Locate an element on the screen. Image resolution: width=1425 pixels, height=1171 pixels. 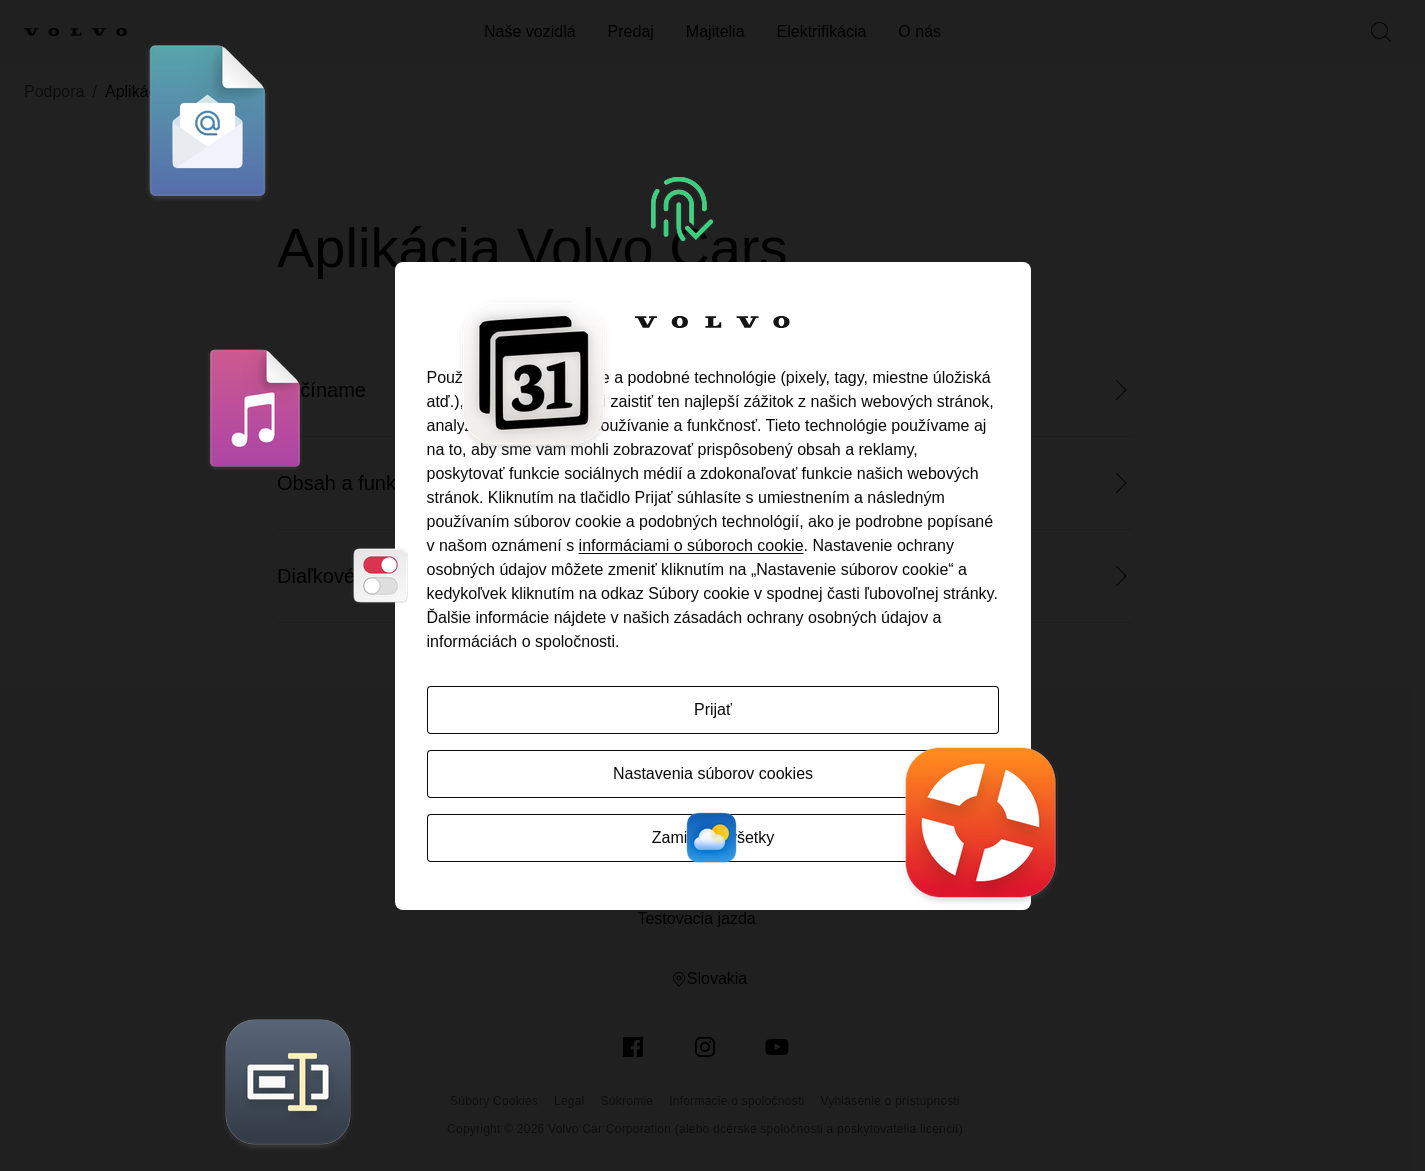
fingerprint successfully recognized is located at coordinates (682, 209).